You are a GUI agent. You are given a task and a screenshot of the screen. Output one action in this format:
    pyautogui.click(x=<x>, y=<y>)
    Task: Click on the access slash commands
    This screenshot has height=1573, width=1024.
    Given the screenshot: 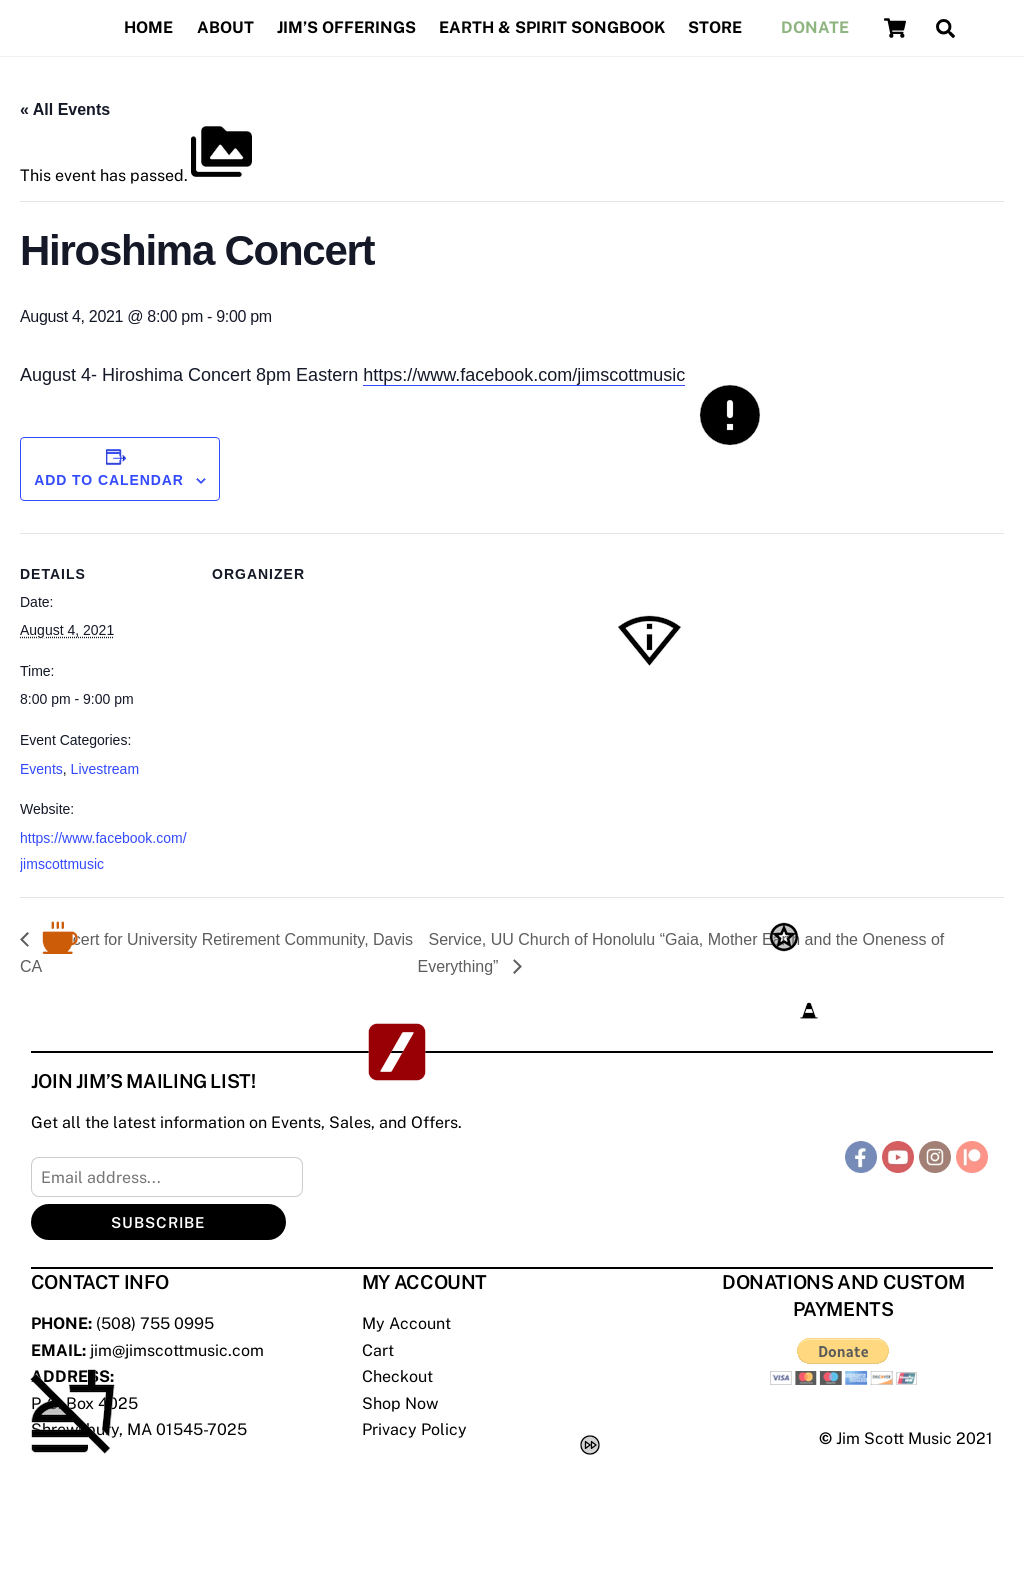 What is the action you would take?
    pyautogui.click(x=397, y=1052)
    